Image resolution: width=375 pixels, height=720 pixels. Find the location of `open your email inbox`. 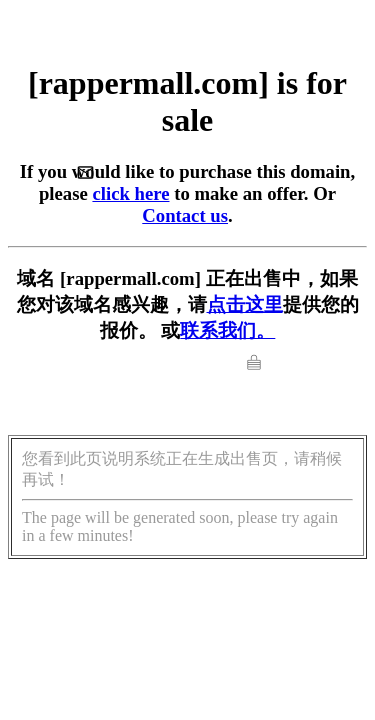

open your email inbox is located at coordinates (85, 172).